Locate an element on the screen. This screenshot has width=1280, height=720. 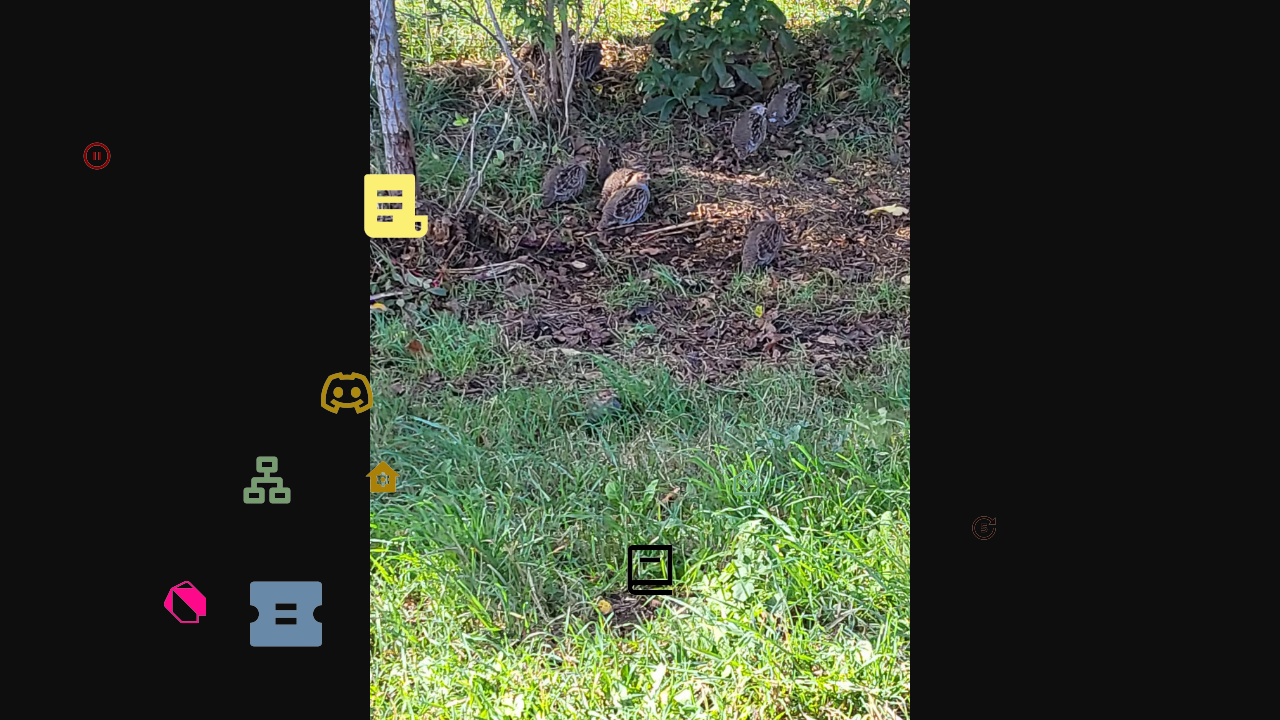
skip forward 5 seconds in media playback is located at coordinates (984, 528).